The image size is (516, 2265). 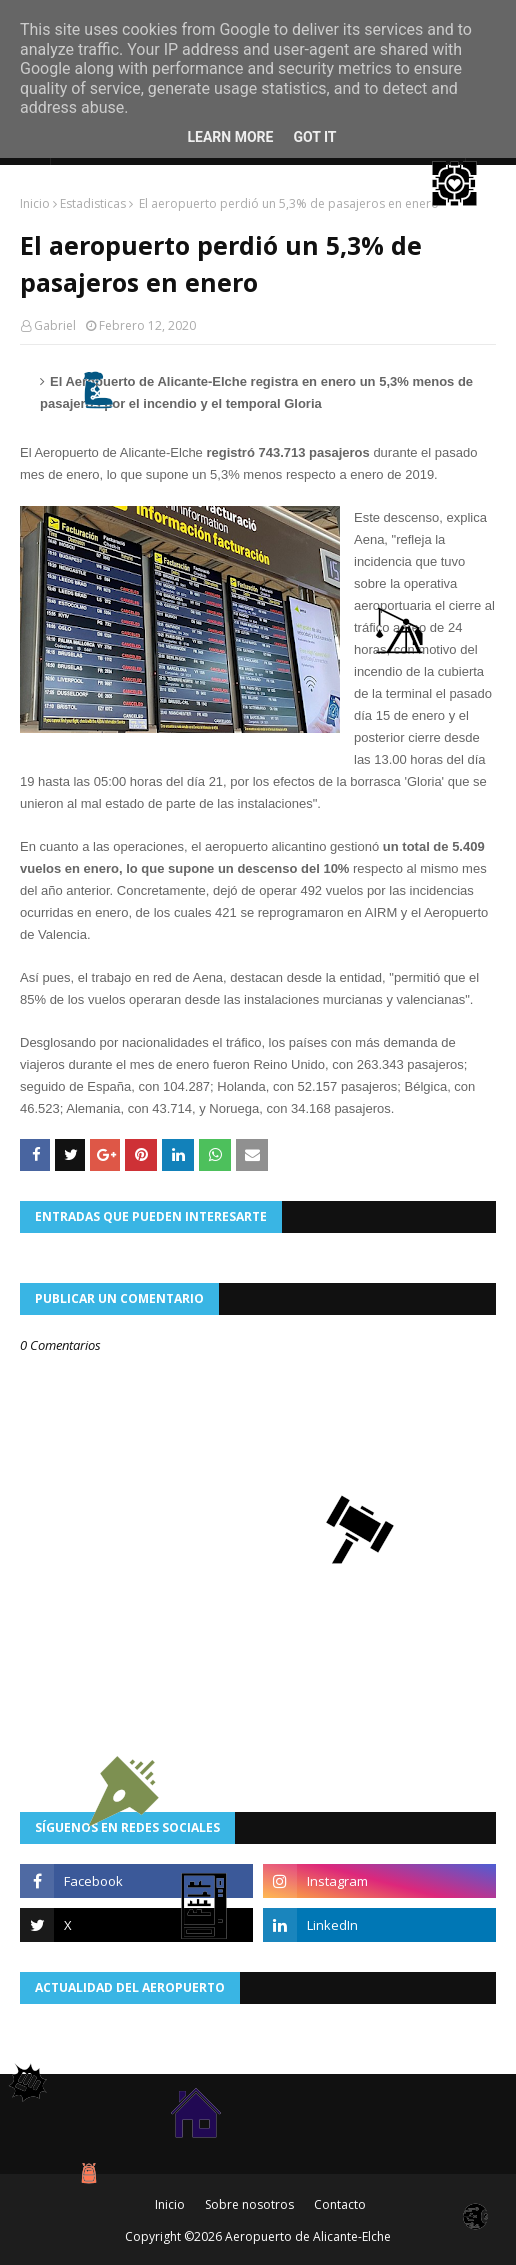 I want to click on access cybernetic or augmentation settings, so click(x=475, y=2216).